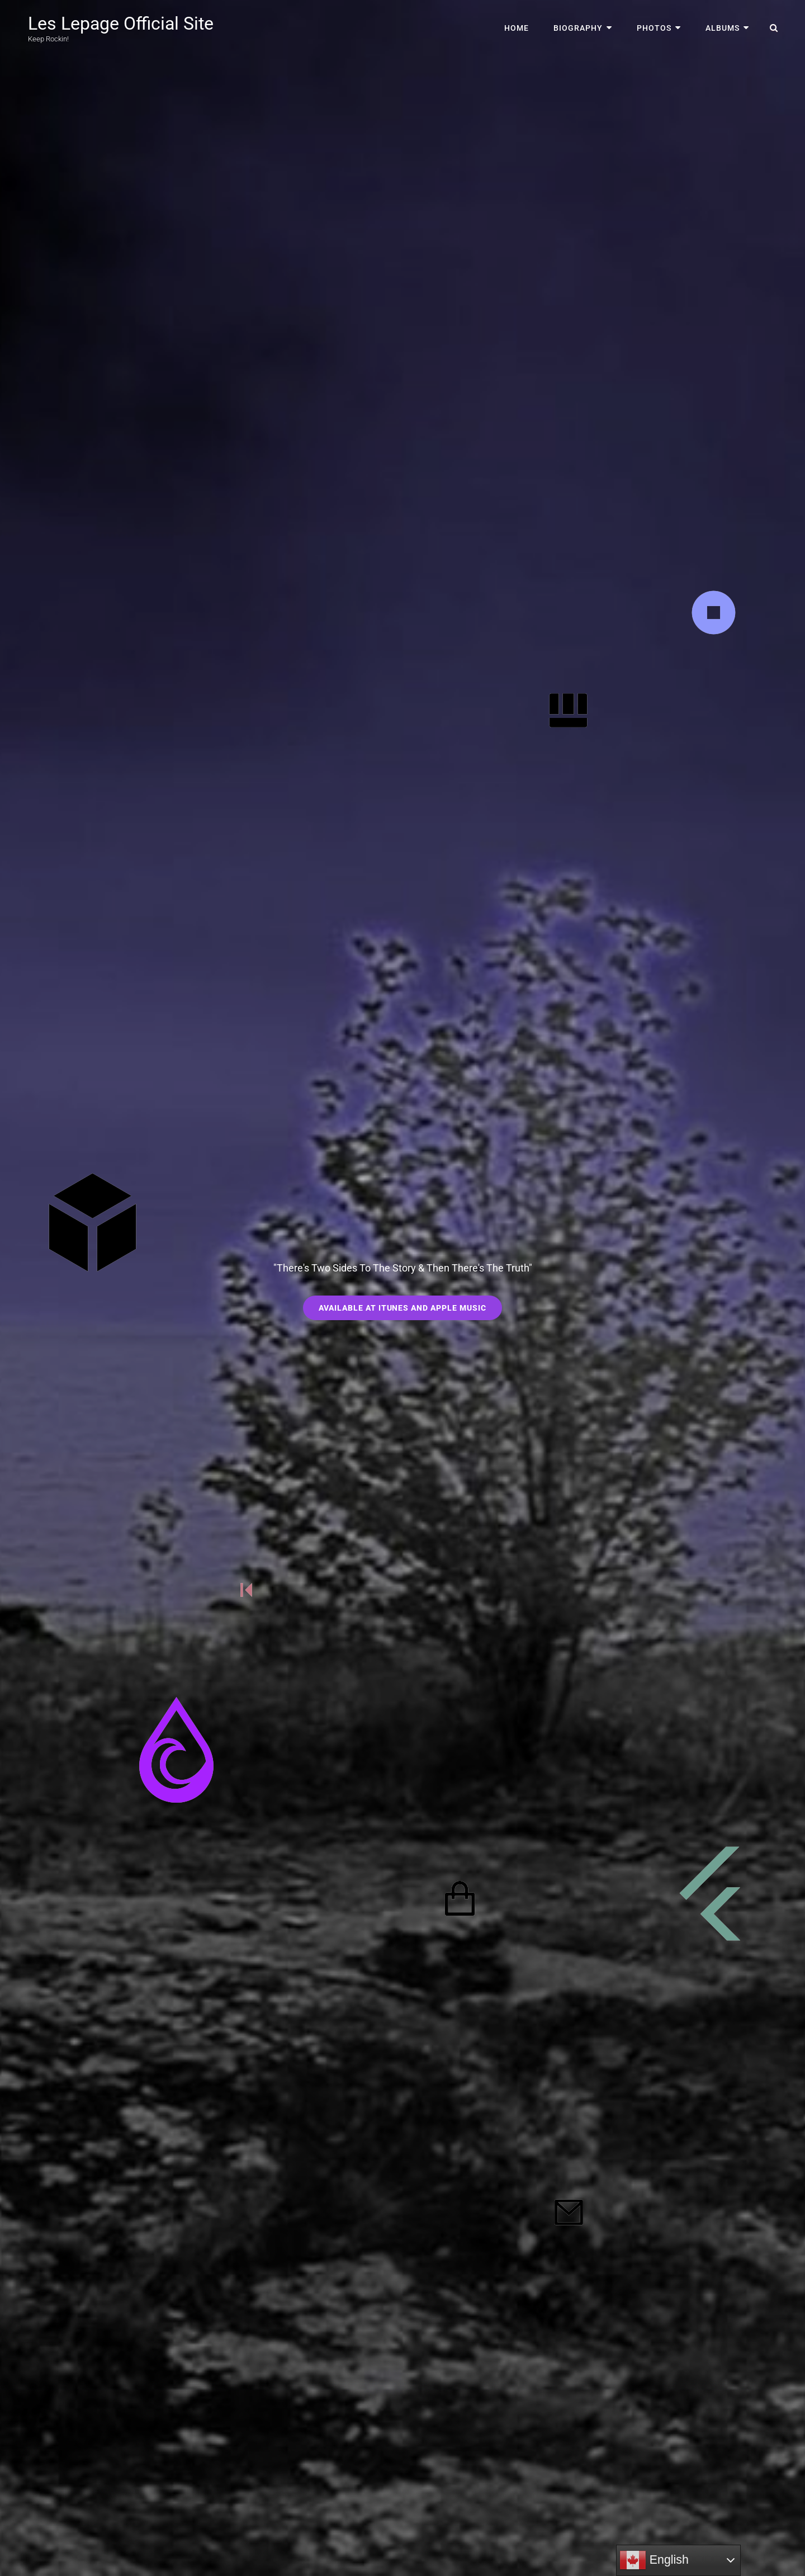 This screenshot has width=805, height=2576. What do you see at coordinates (176, 1750) in the screenshot?
I see `open deluge torrent client` at bounding box center [176, 1750].